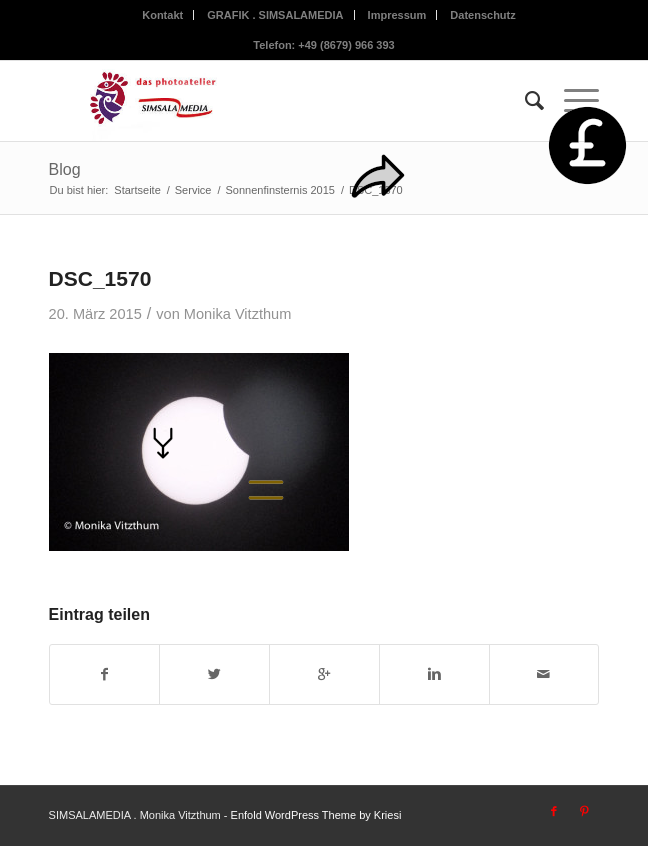  What do you see at coordinates (163, 442) in the screenshot?
I see `merge selected items or branches` at bounding box center [163, 442].